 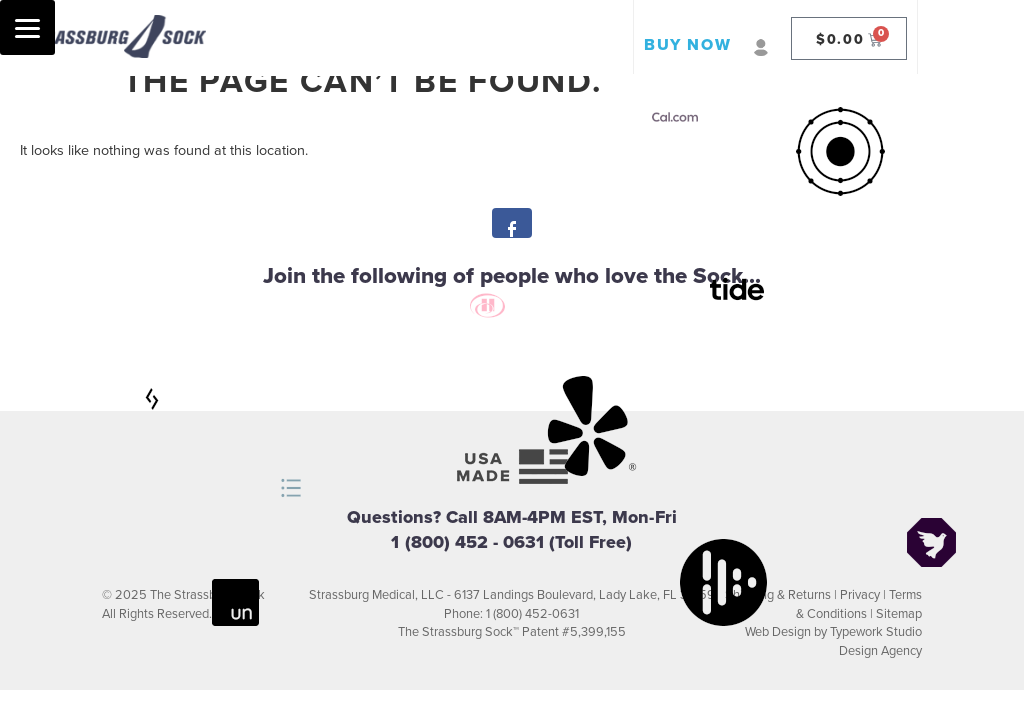 I want to click on hilton hotels and resorts logo, so click(x=487, y=305).